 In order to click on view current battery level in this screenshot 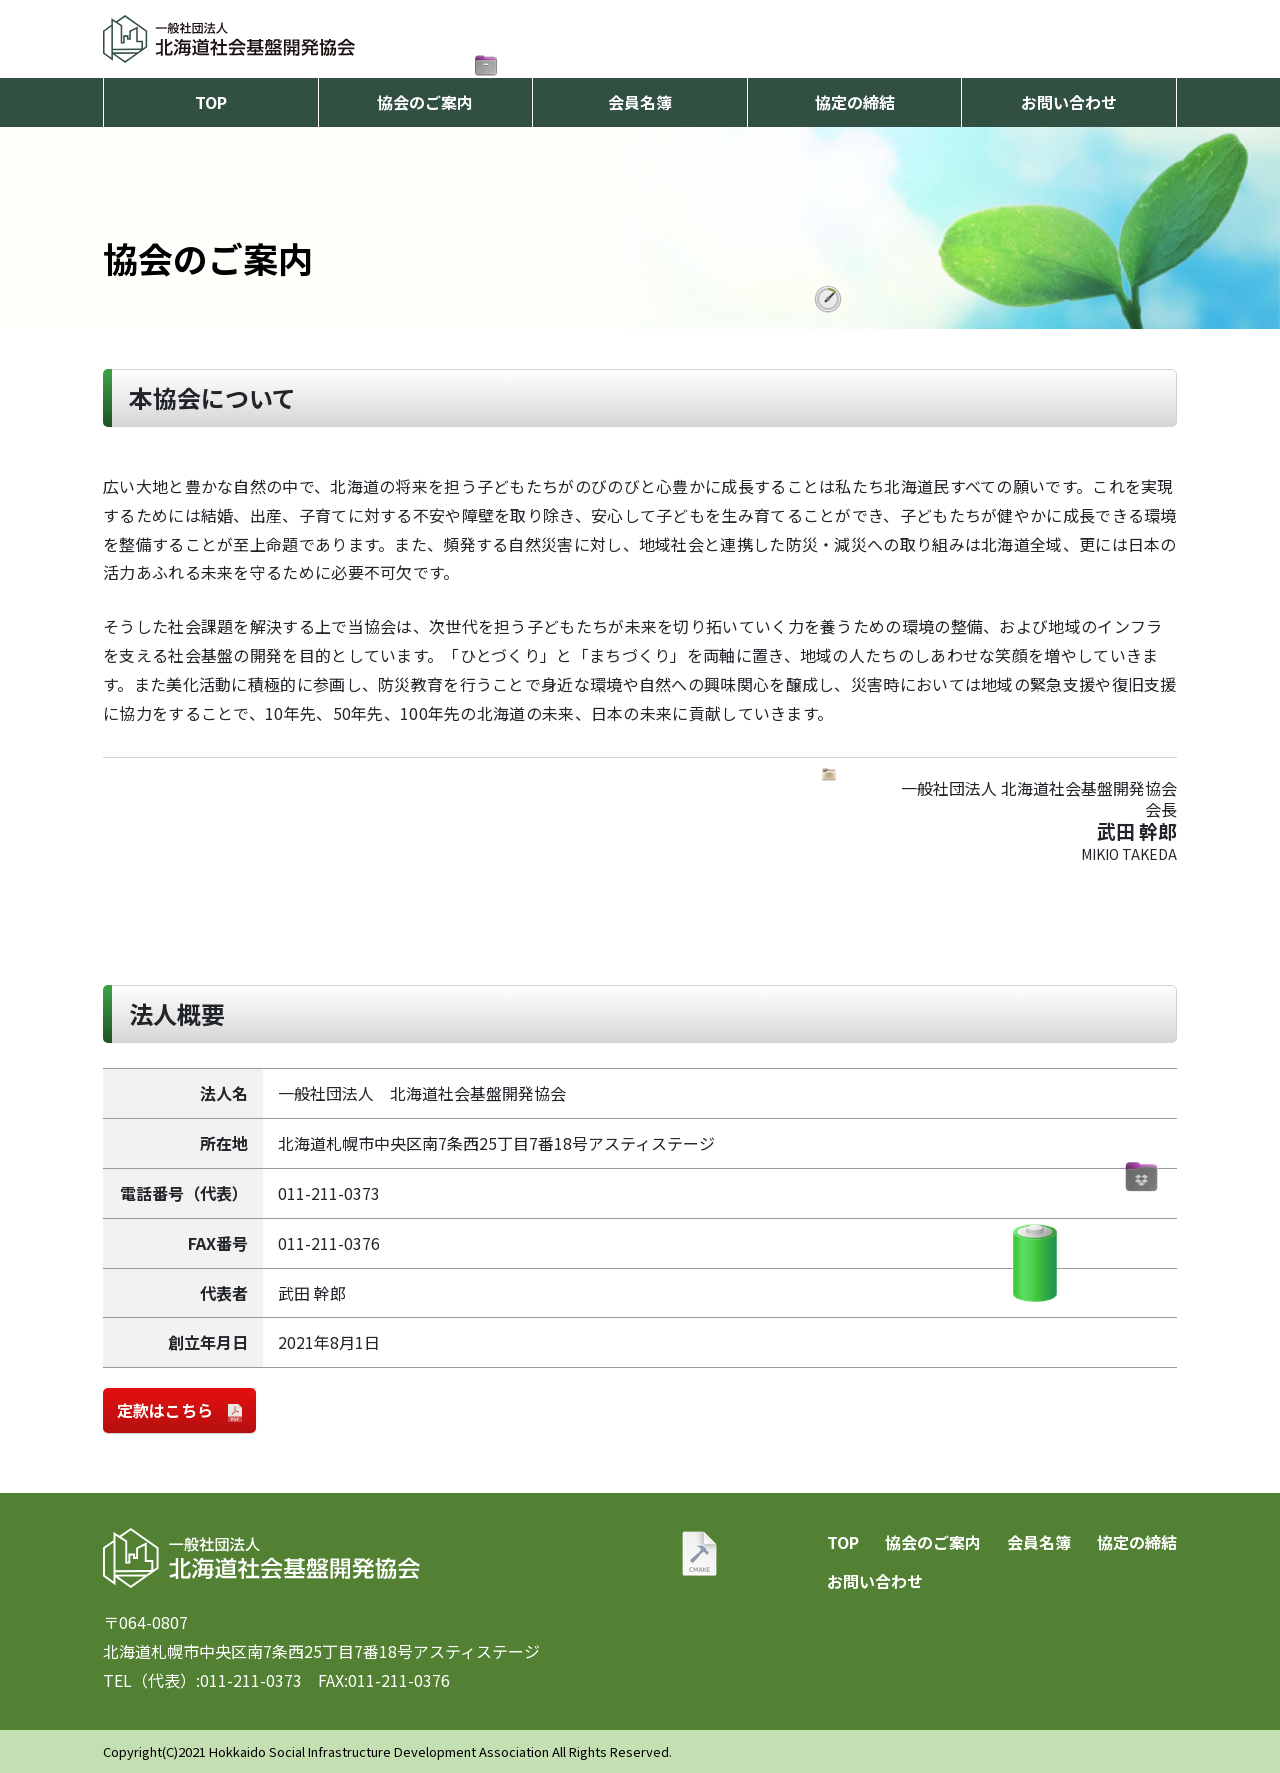, I will do `click(1035, 1262)`.